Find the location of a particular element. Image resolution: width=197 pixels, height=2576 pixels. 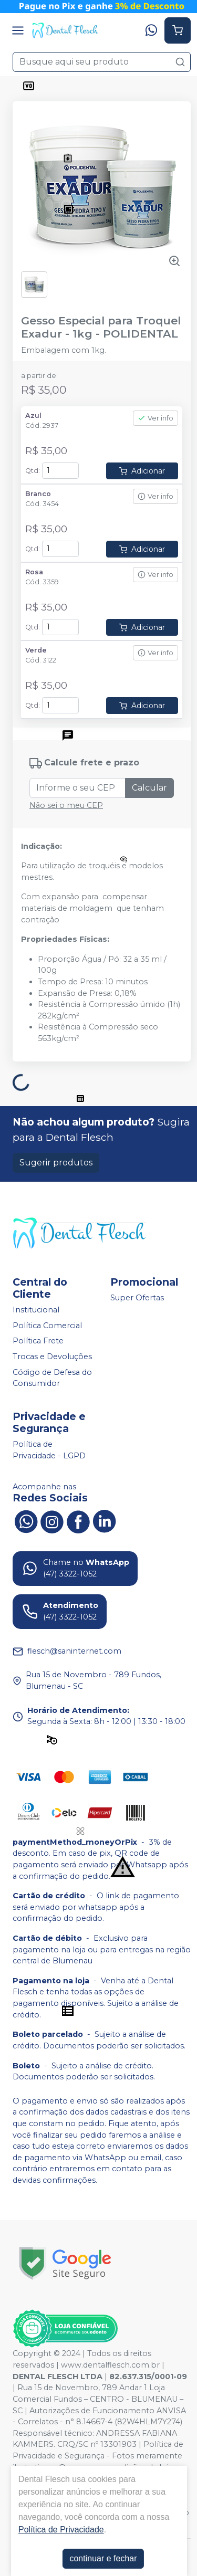

cancel a scheduled message is located at coordinates (51, 1739).